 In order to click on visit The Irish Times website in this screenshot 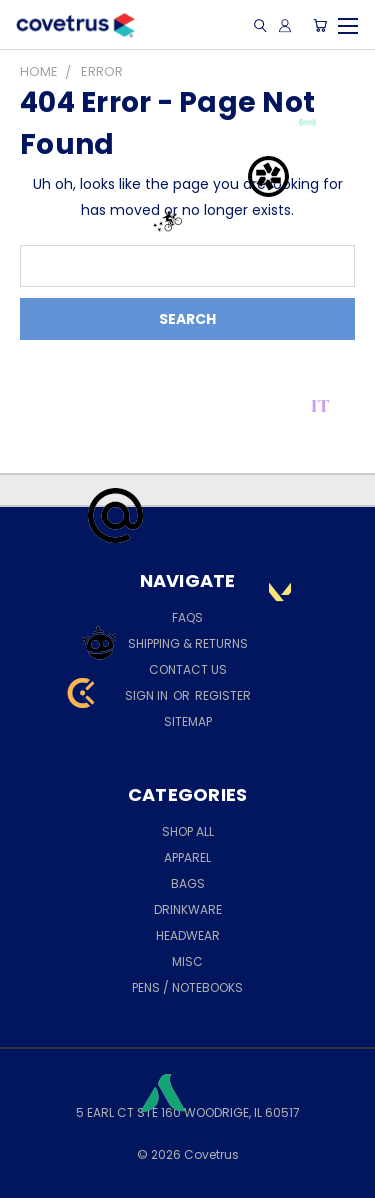, I will do `click(320, 406)`.